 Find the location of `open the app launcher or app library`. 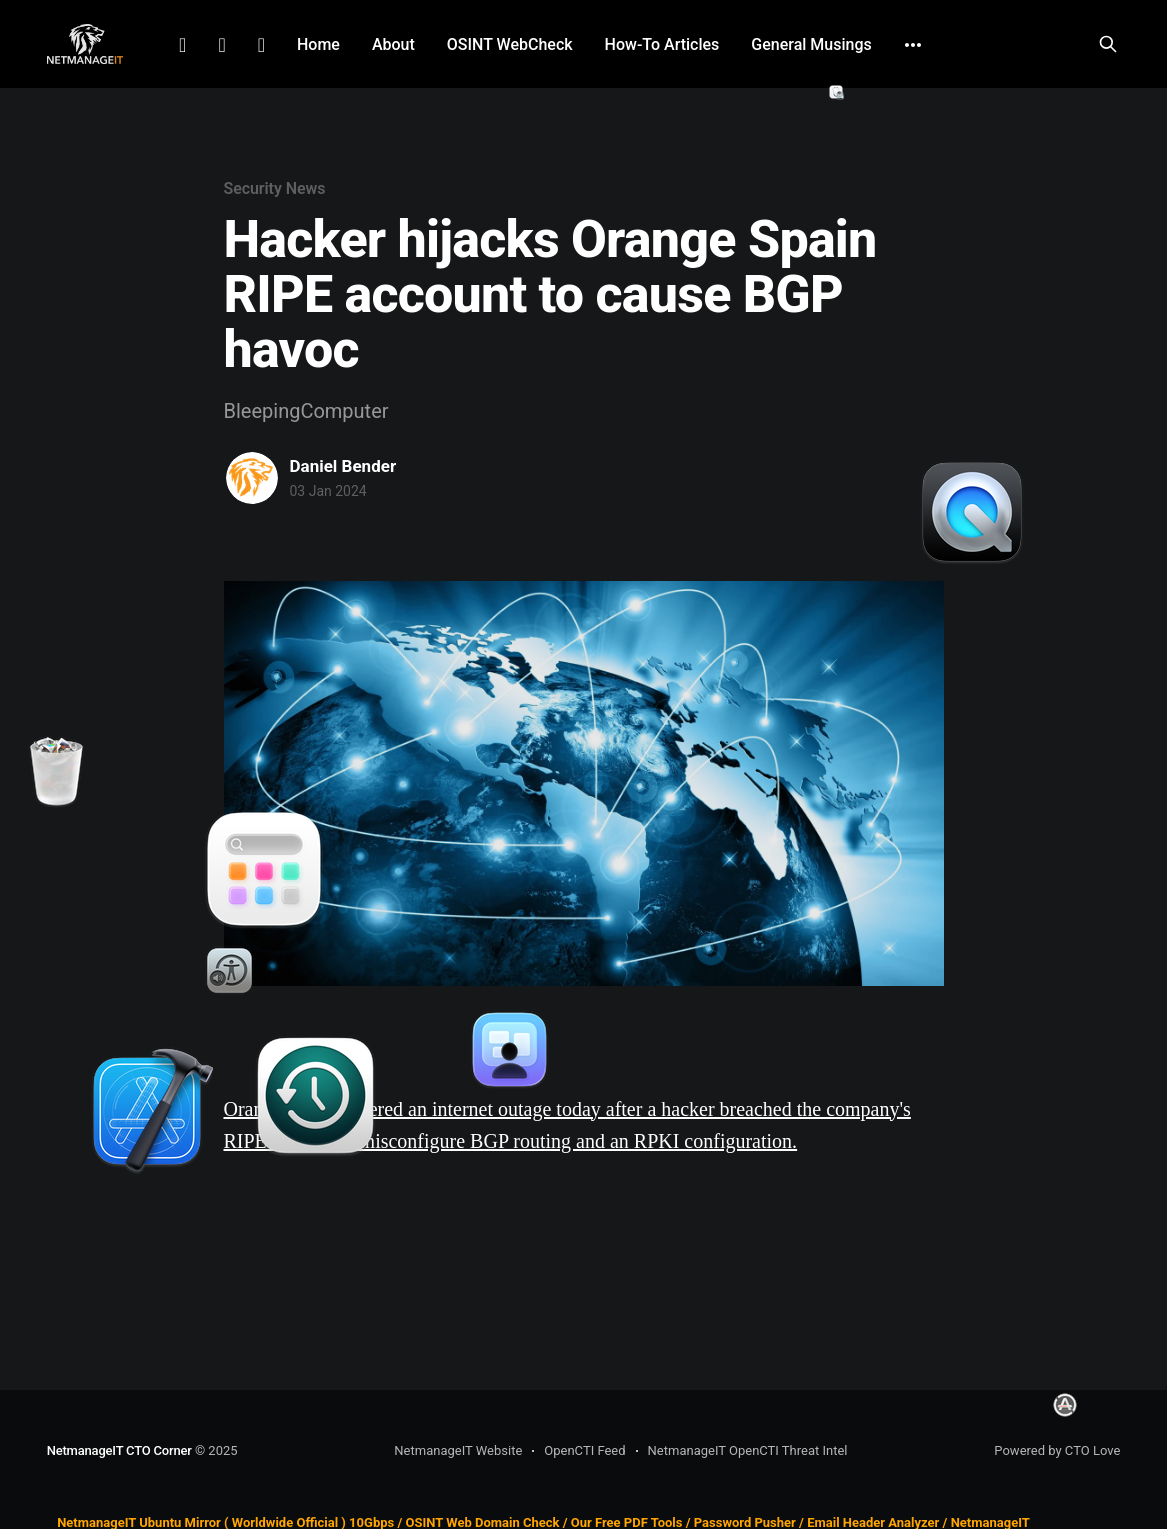

open the app launcher or app library is located at coordinates (264, 869).